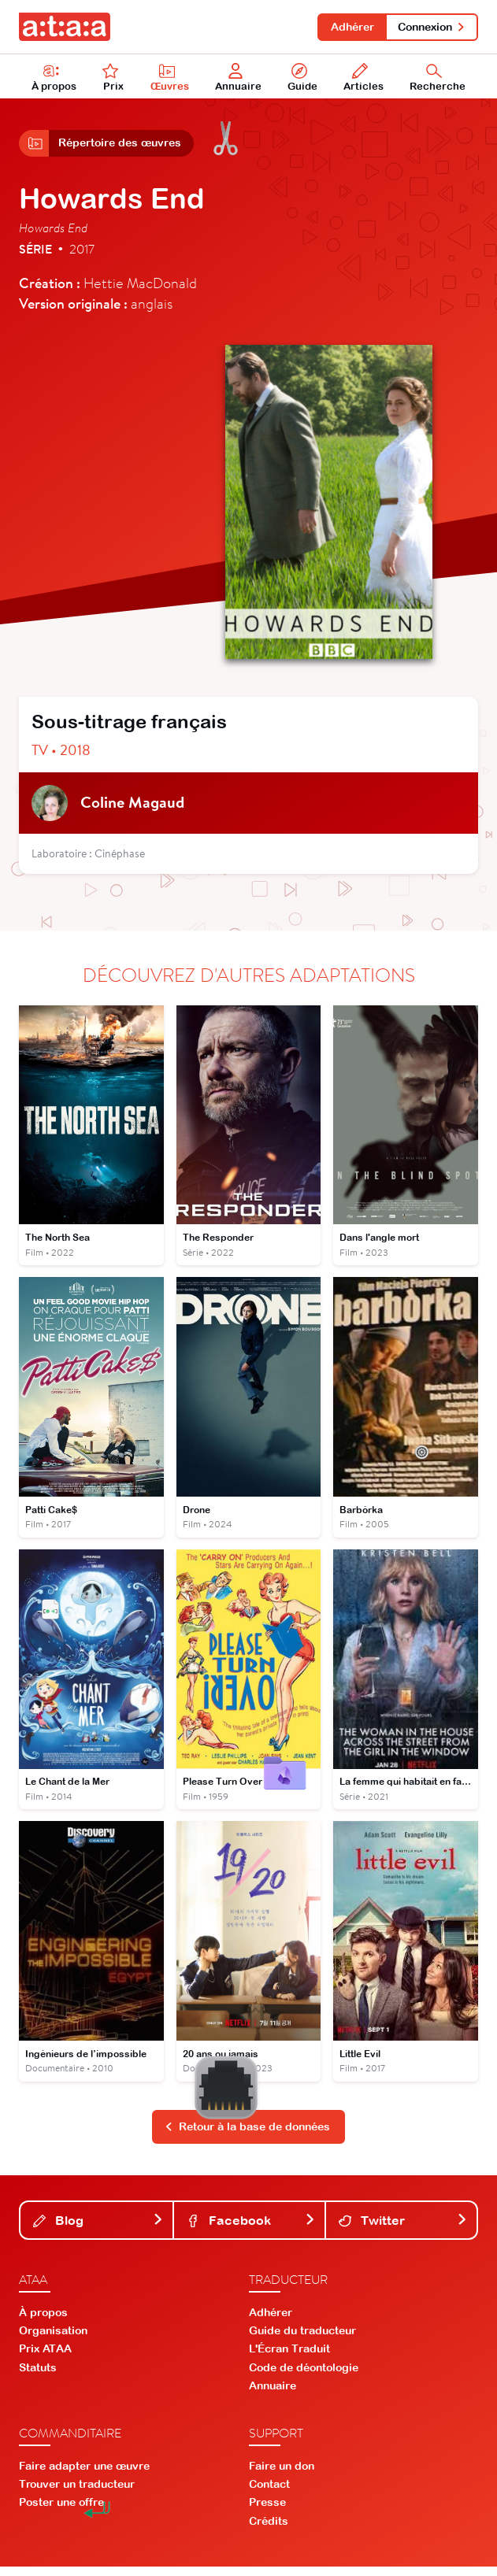 The width and height of the screenshot is (497, 2576). Describe the element at coordinates (284, 1774) in the screenshot. I see `open obsidian vault folder` at that location.